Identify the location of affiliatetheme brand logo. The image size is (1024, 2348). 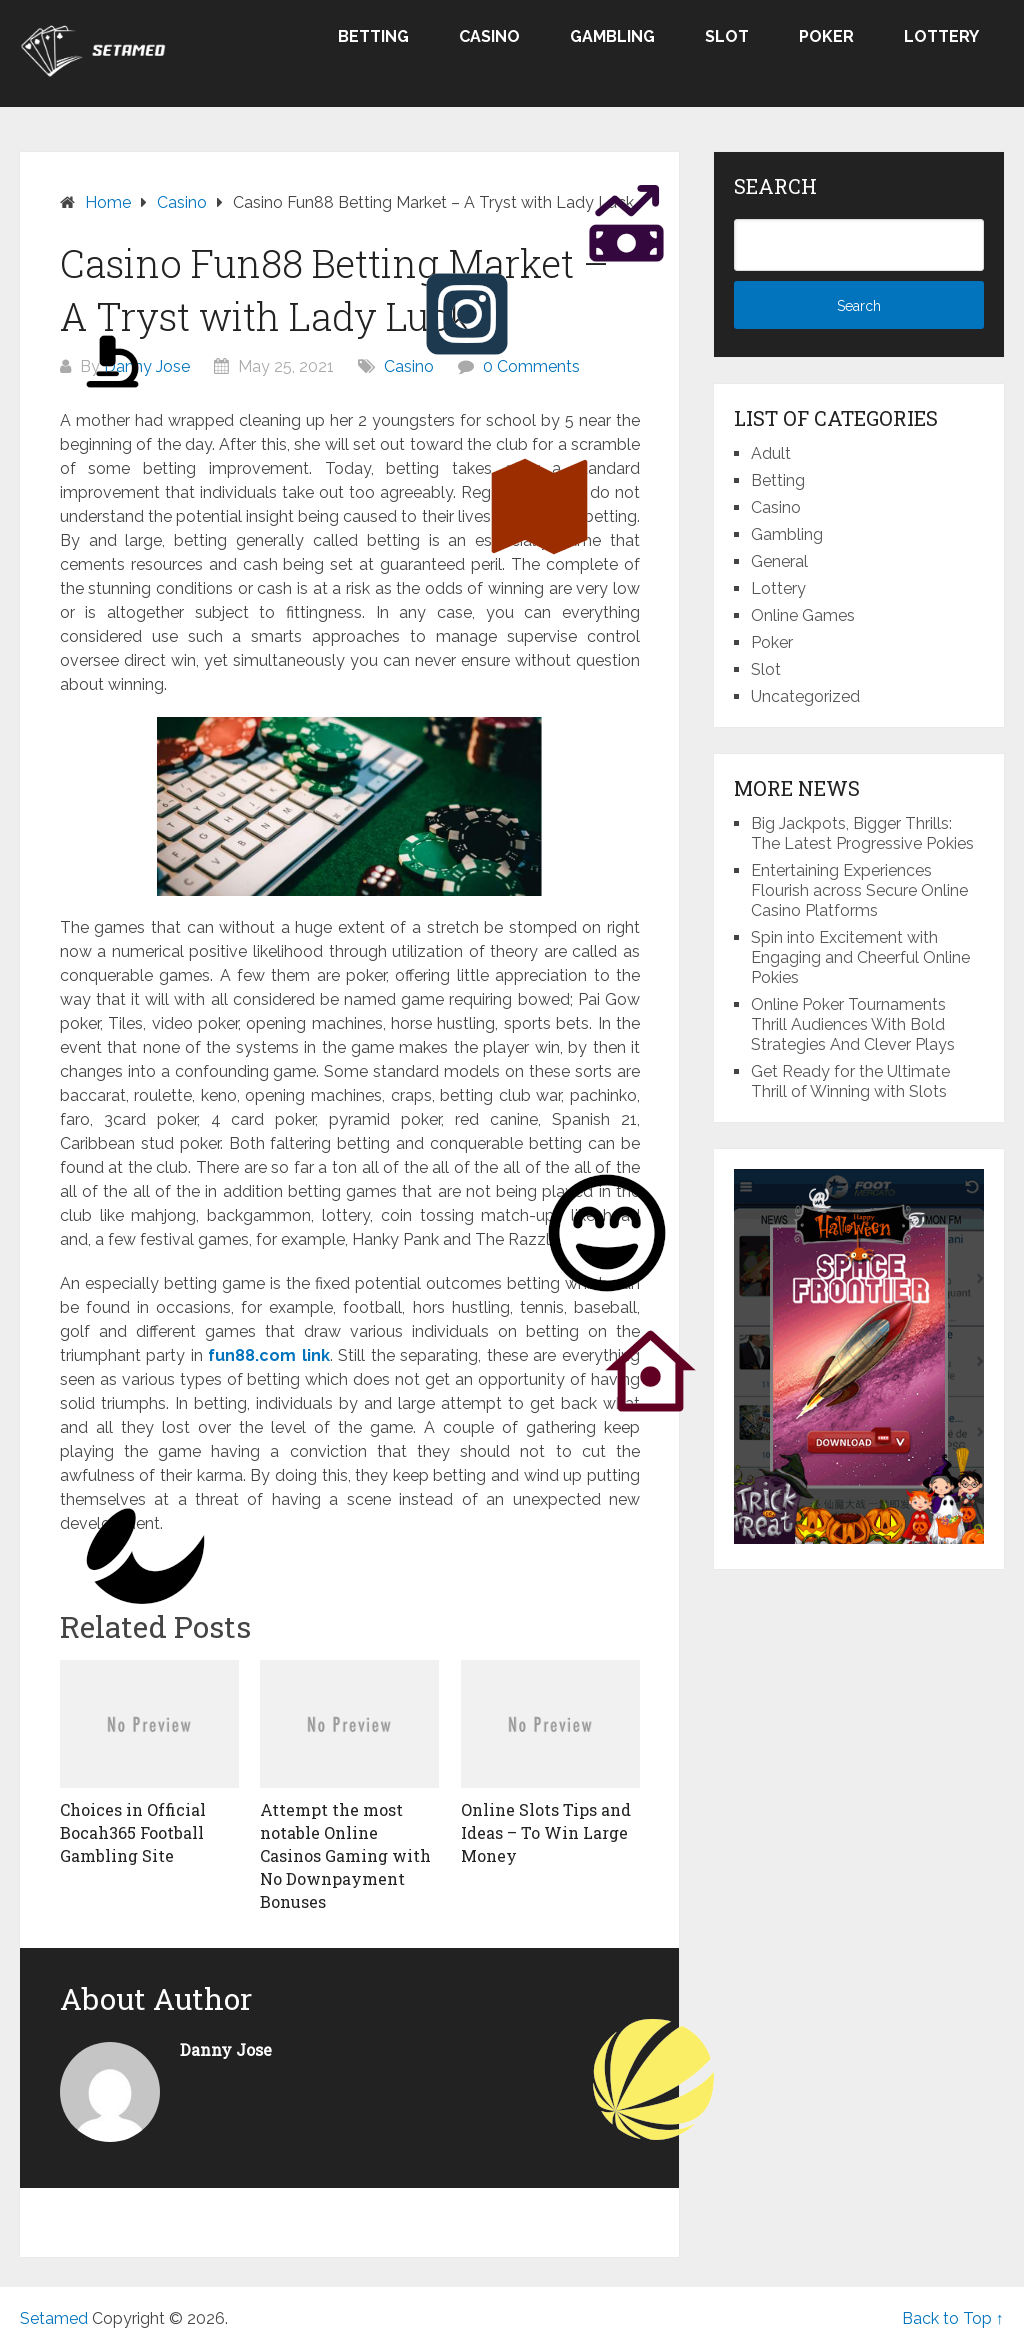
(145, 1552).